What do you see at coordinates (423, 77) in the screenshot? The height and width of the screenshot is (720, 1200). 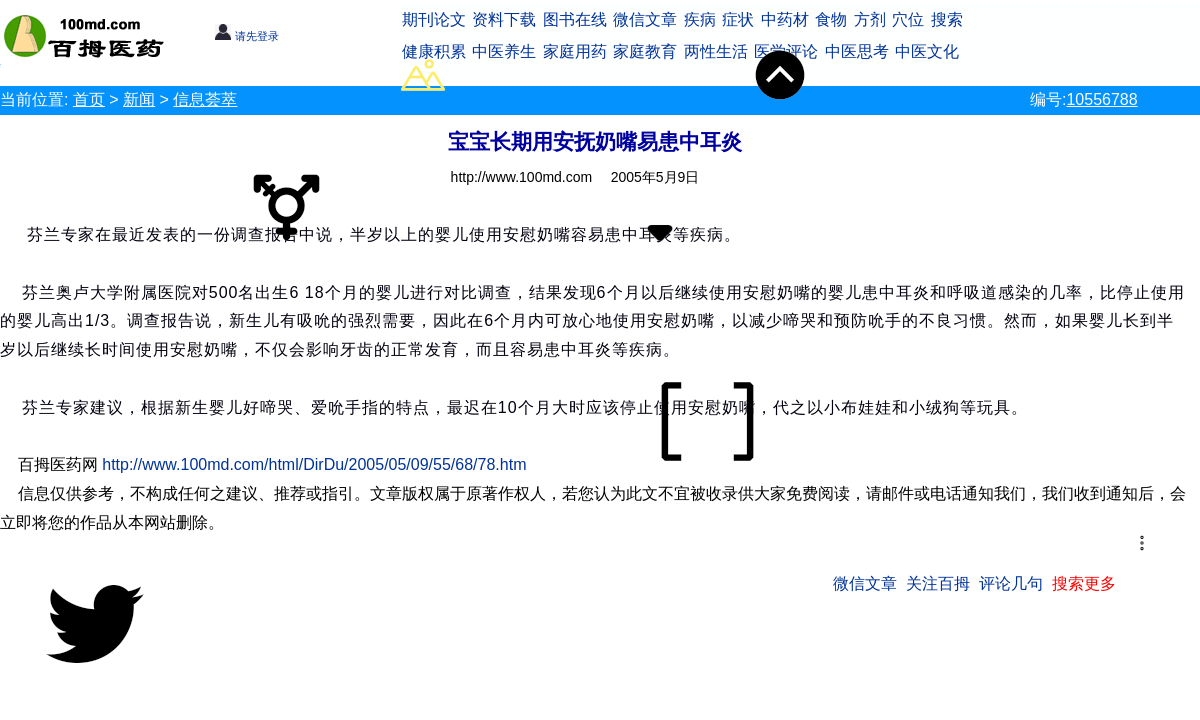 I see `view landscape or nature photos` at bounding box center [423, 77].